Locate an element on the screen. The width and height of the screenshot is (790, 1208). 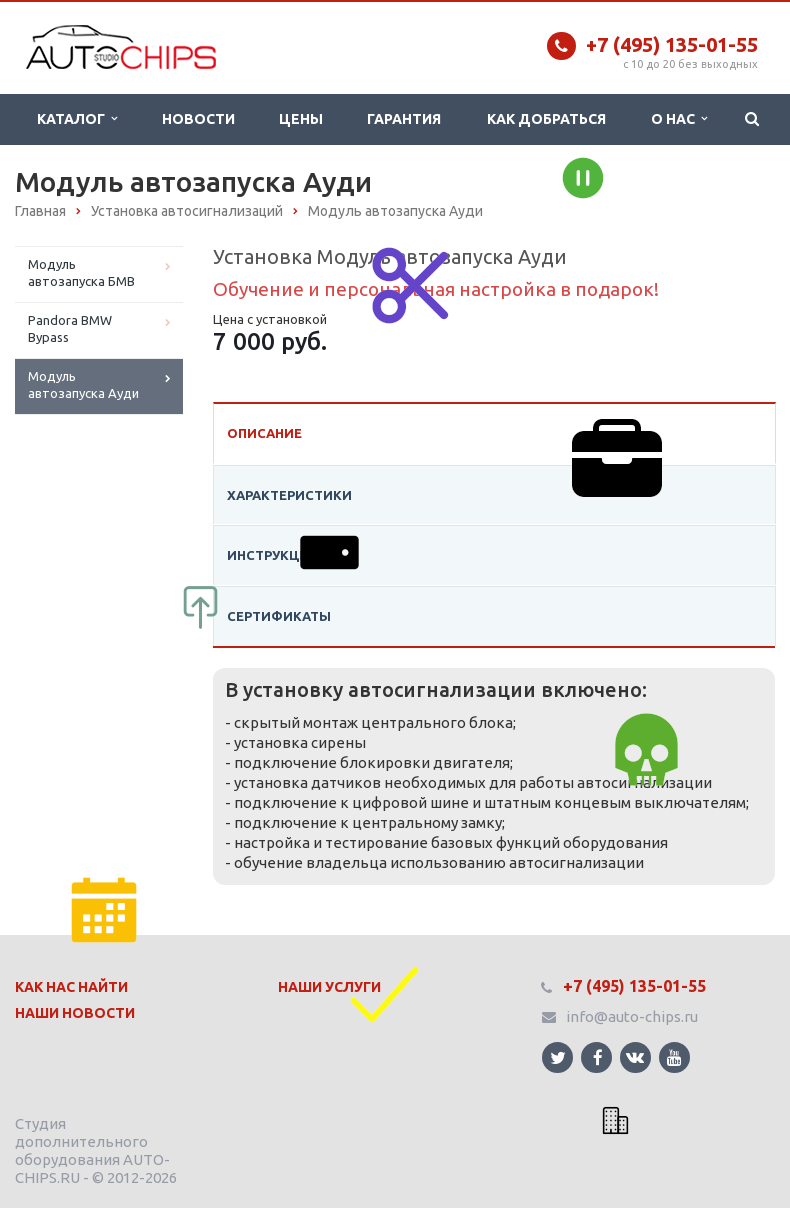
indicates danger or hazardous content is located at coordinates (646, 749).